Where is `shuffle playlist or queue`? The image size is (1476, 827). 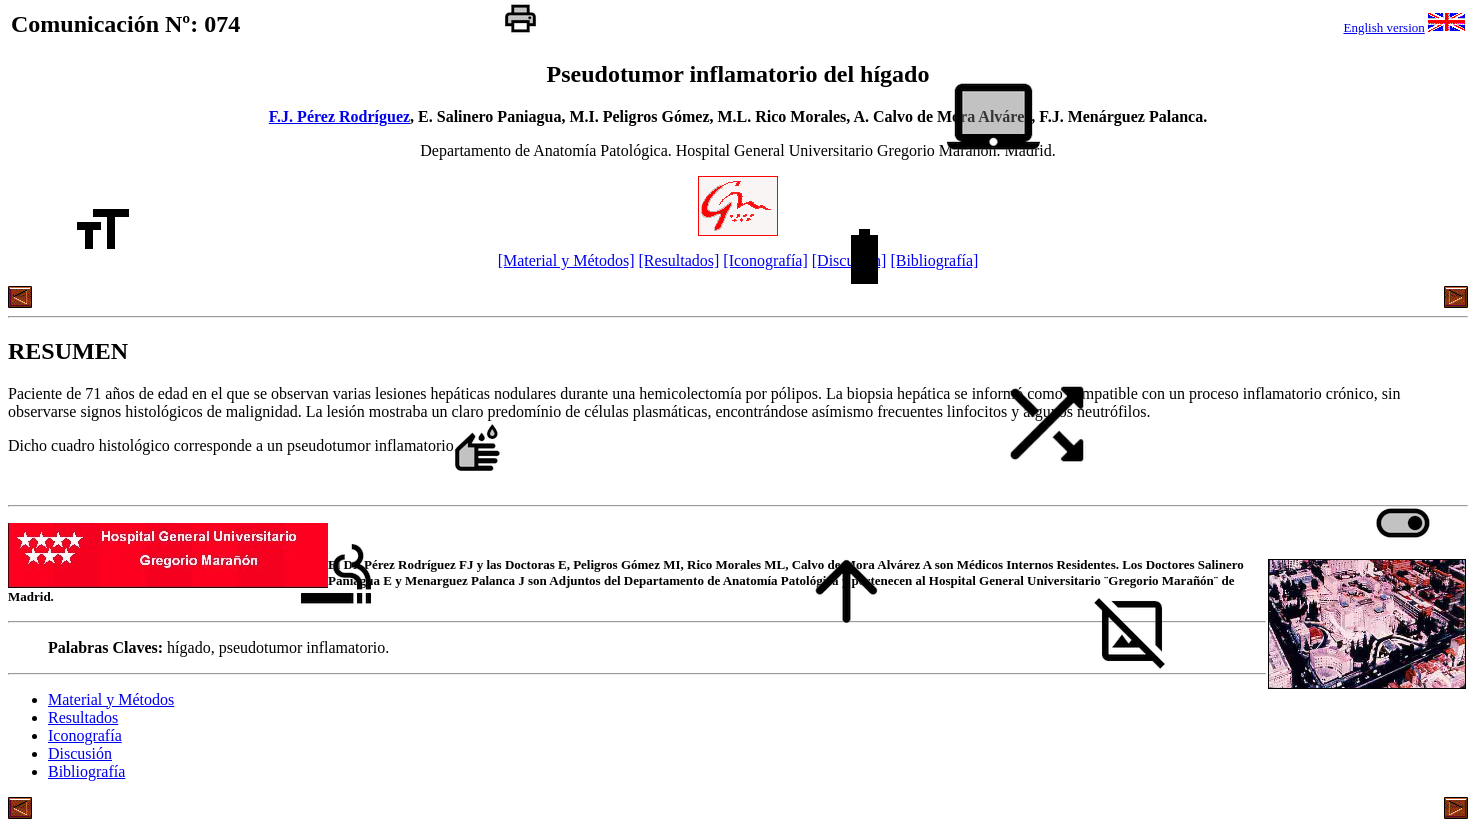
shuffle playlist or queue is located at coordinates (1046, 424).